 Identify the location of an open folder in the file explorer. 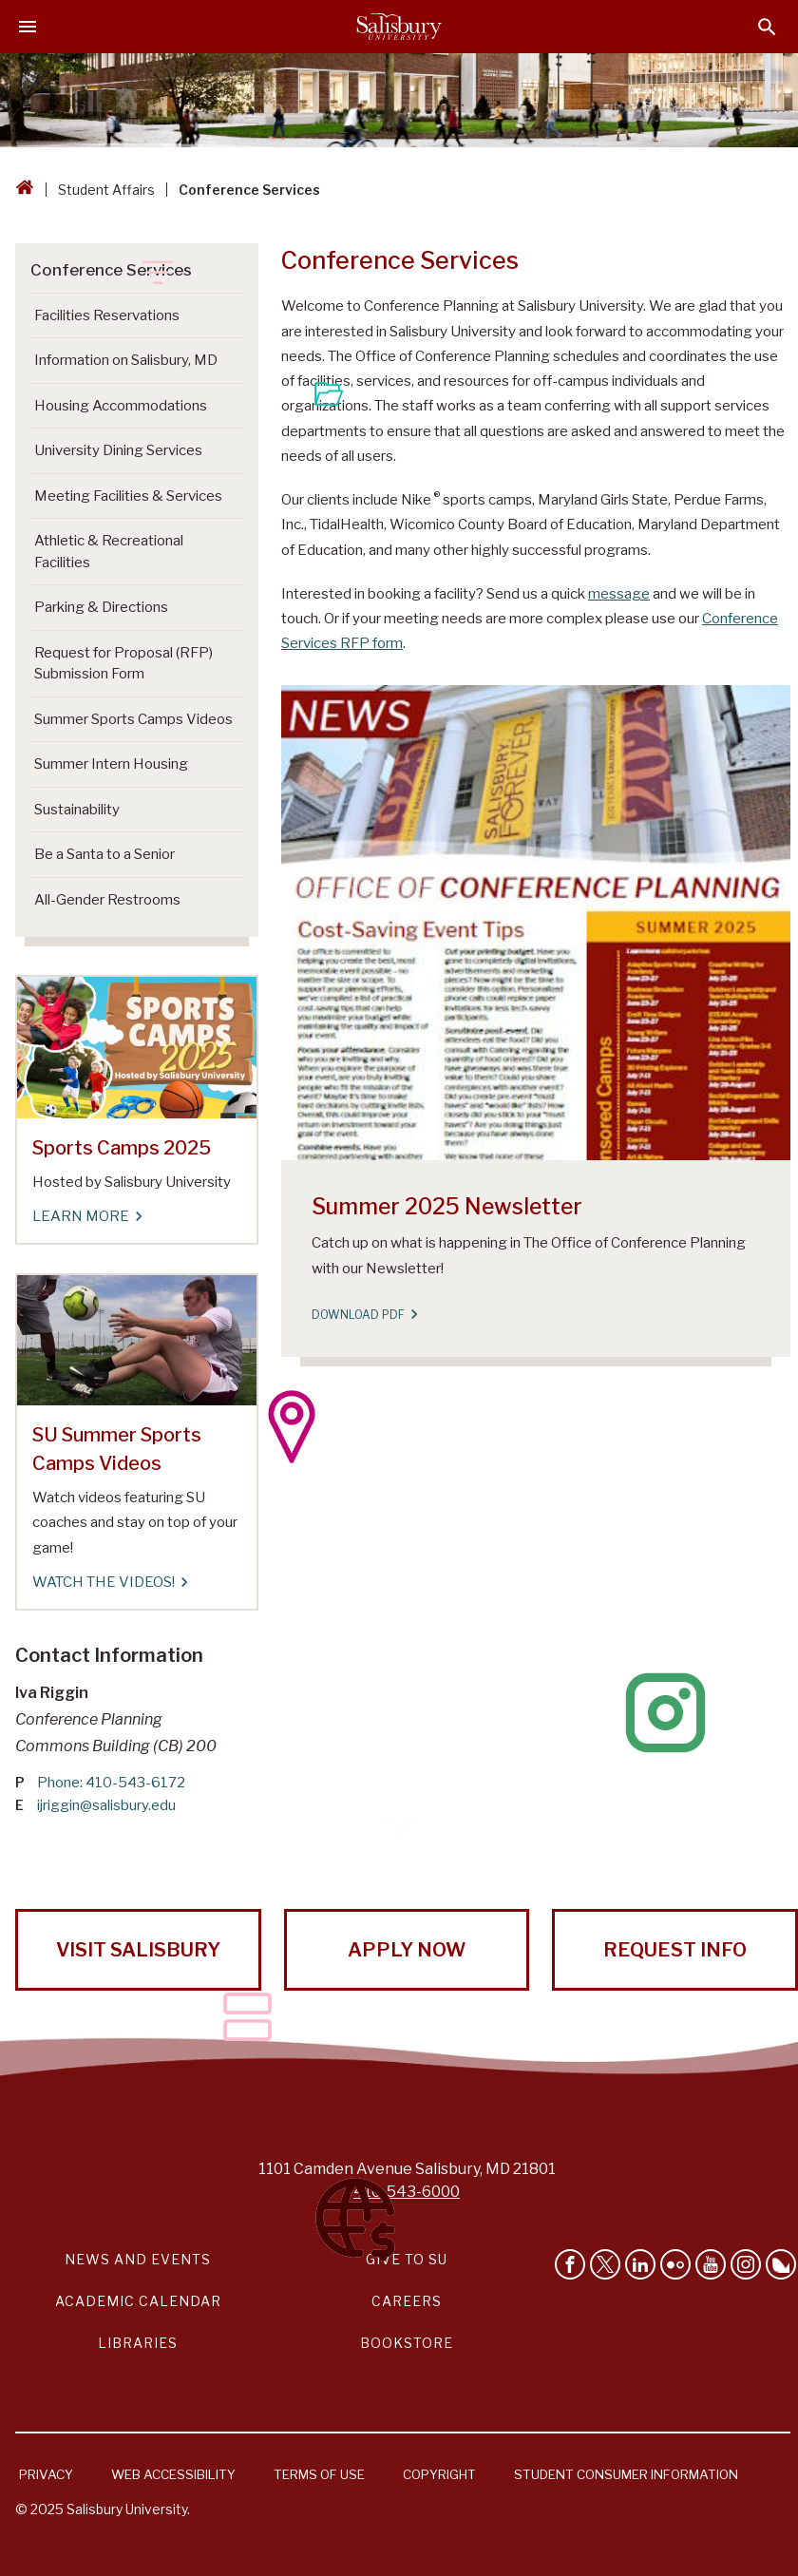
(328, 393).